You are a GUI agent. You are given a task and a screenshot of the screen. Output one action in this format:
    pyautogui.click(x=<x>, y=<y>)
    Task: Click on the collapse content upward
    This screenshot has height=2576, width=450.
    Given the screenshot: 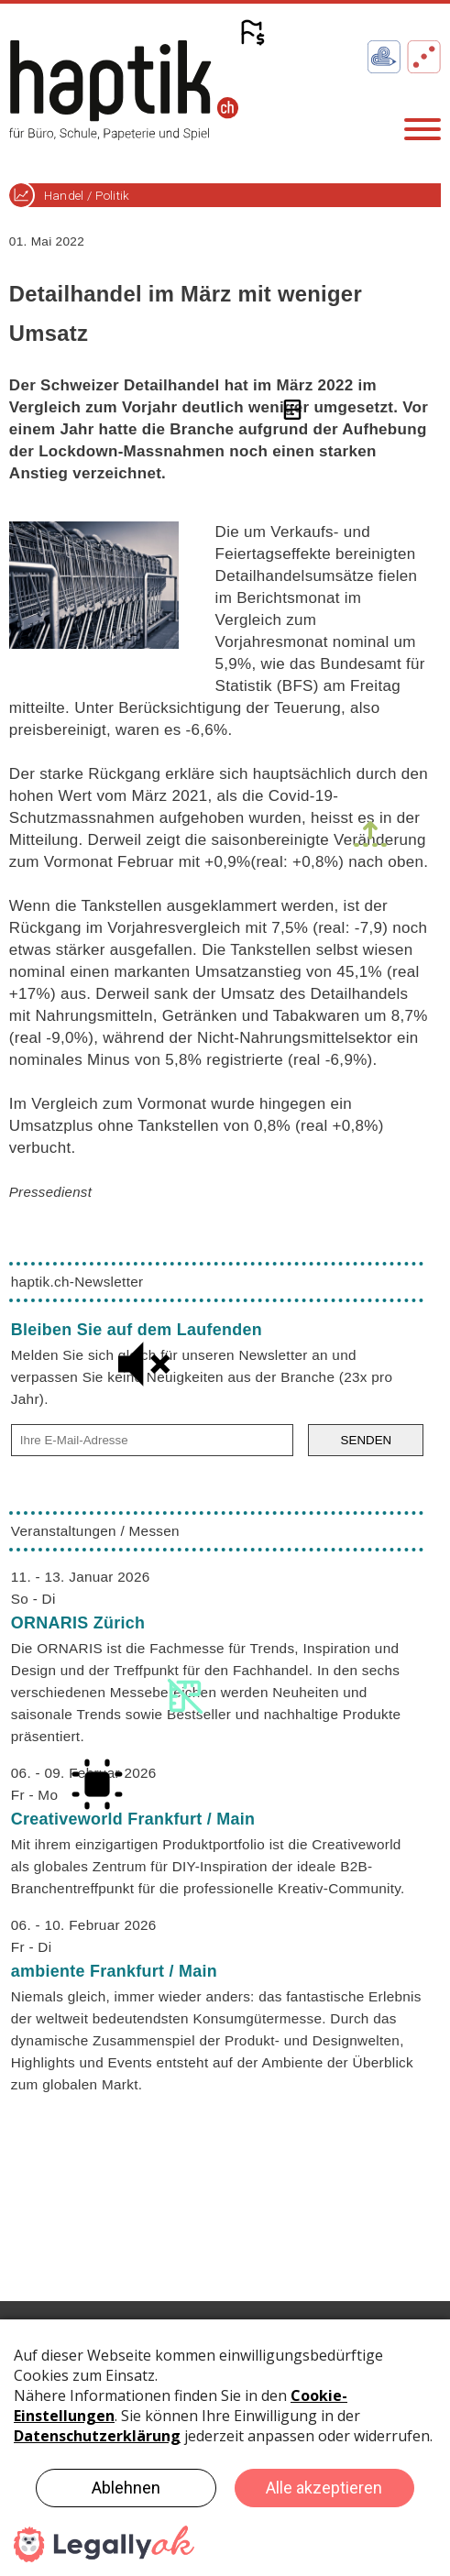 What is the action you would take?
    pyautogui.click(x=370, y=836)
    